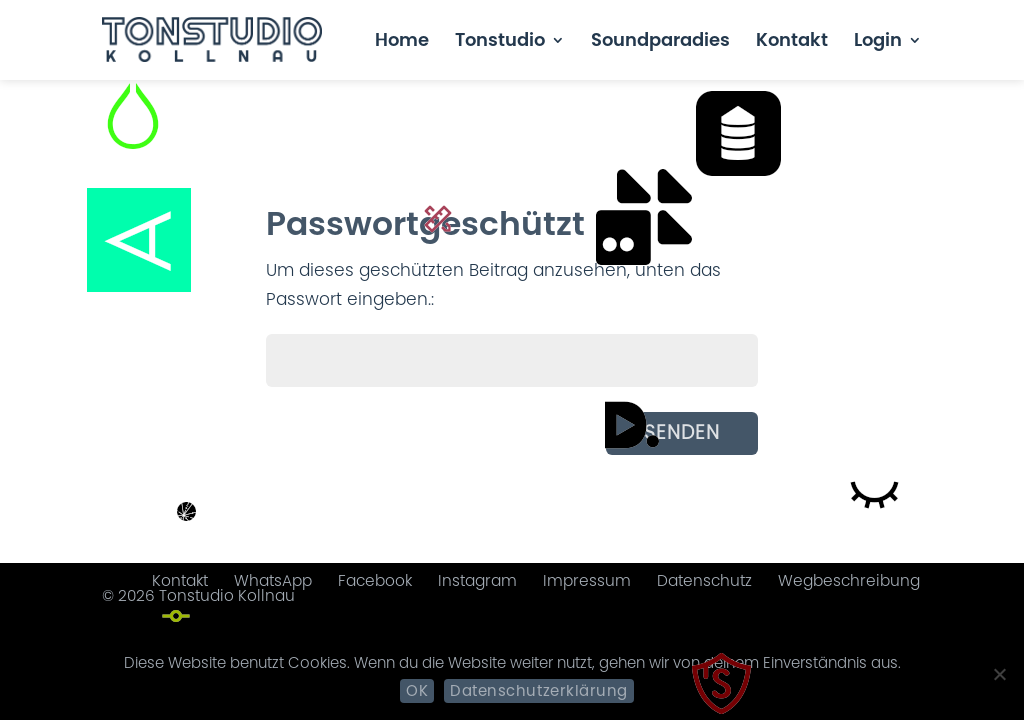 This screenshot has height=720, width=1024. What do you see at coordinates (133, 116) in the screenshot?
I see `hyprland window manager logo` at bounding box center [133, 116].